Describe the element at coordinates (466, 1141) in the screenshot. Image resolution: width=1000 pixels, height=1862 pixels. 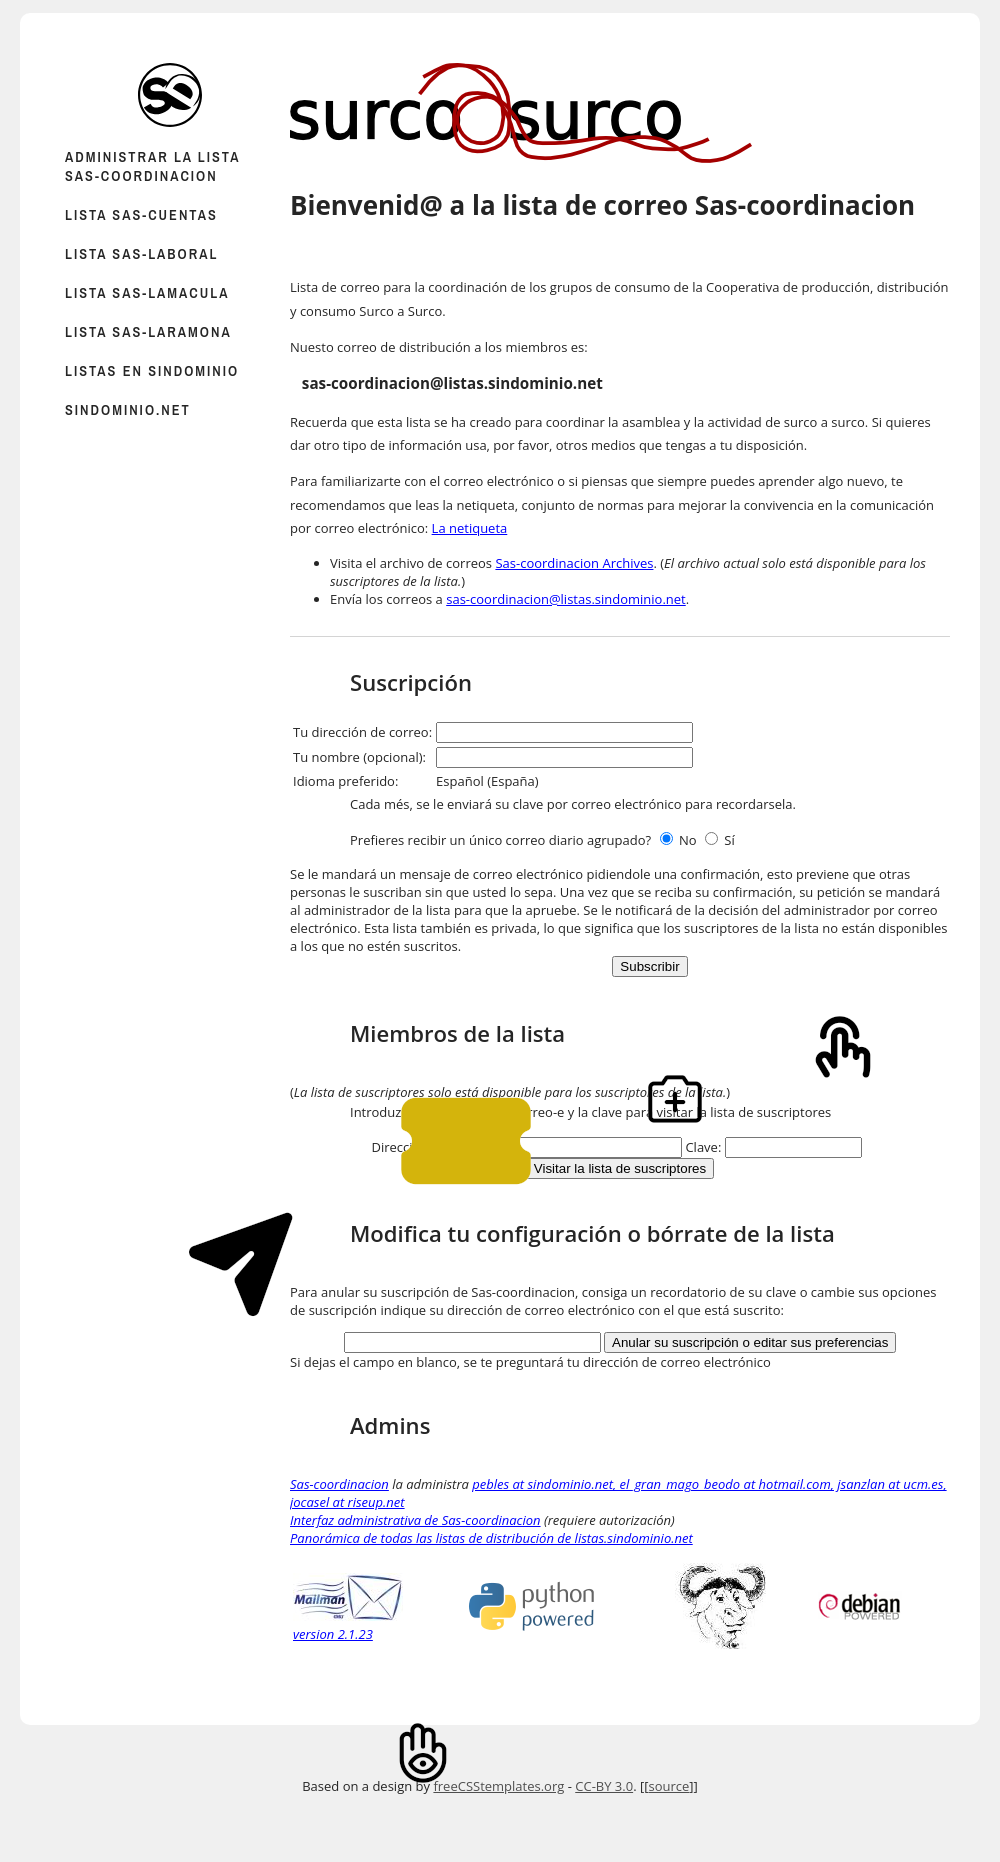
I see `view your tickets or passes` at that location.